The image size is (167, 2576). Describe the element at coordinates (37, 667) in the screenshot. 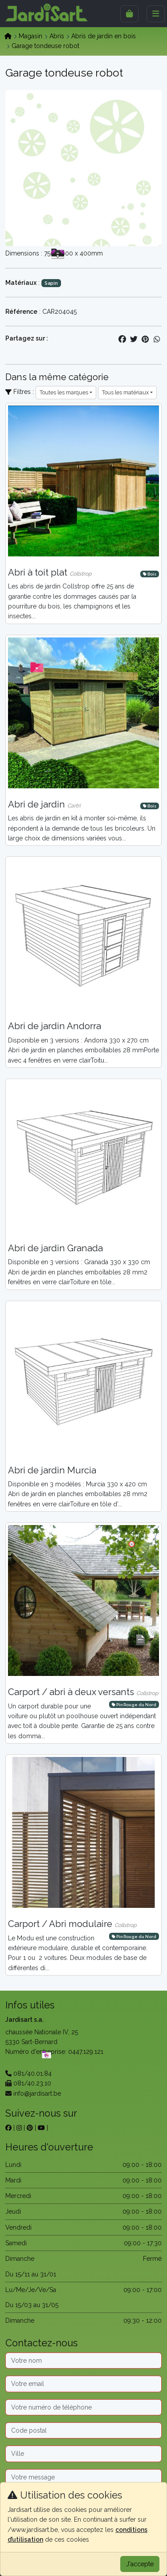

I see `open android marshmallow system folder` at that location.